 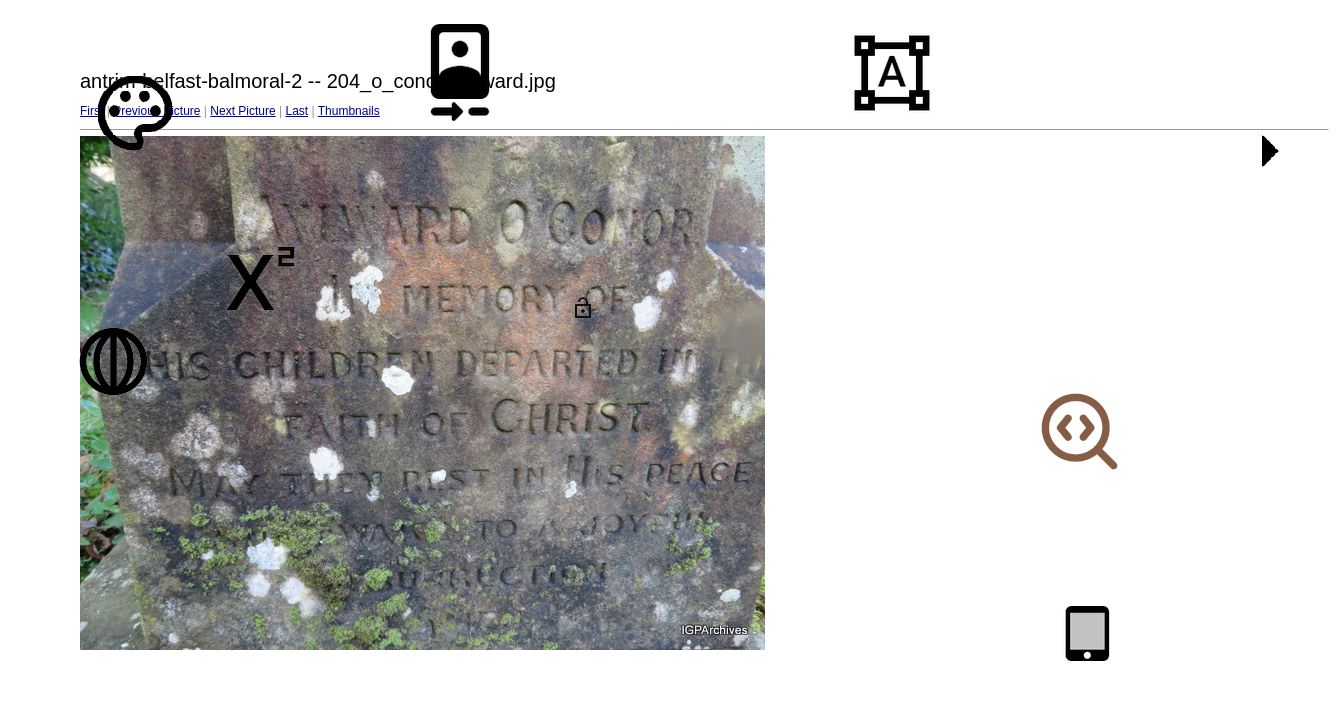 What do you see at coordinates (135, 113) in the screenshot?
I see `access color or theme customization options` at bounding box center [135, 113].